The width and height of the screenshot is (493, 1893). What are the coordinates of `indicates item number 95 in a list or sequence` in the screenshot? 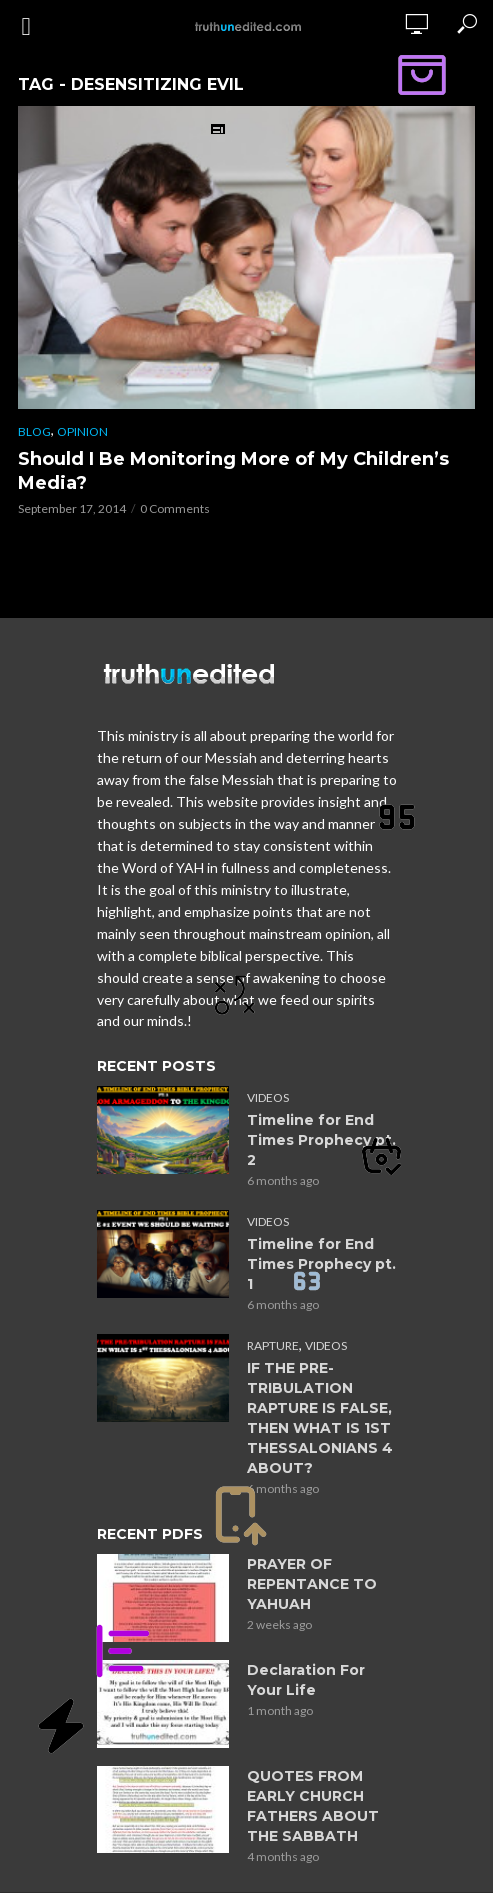 It's located at (397, 817).